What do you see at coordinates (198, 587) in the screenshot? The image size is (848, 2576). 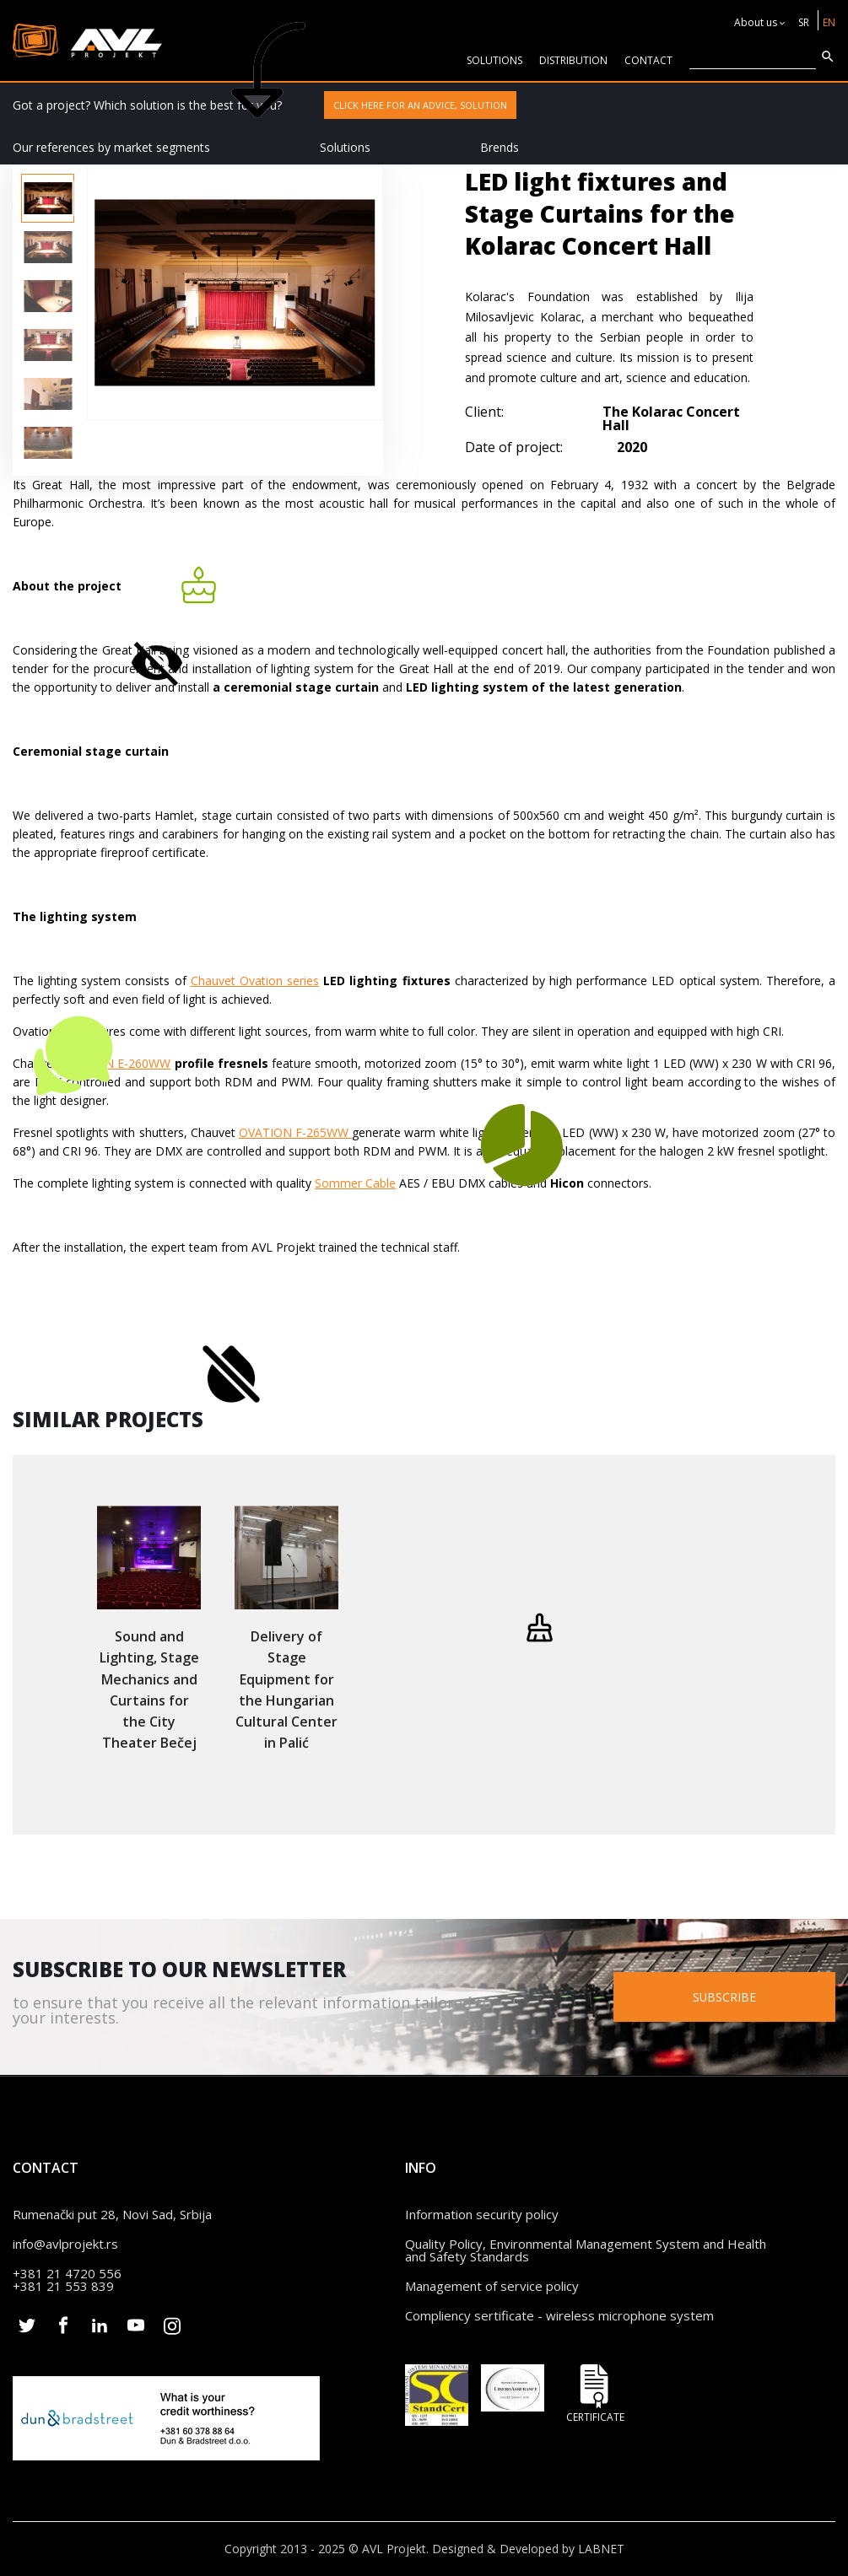 I see `view birthday or celebration reminders` at bounding box center [198, 587].